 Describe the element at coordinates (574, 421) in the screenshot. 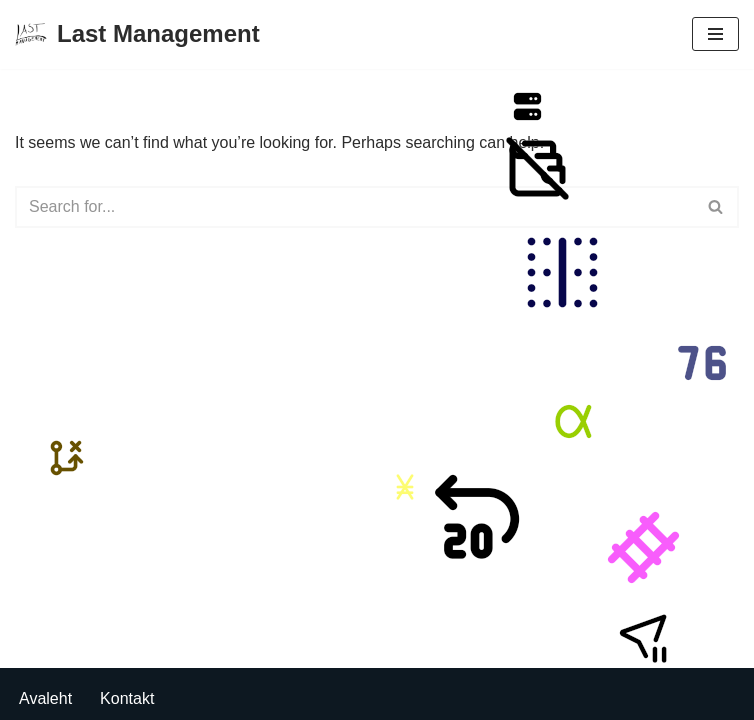

I see `indicates alpha version or early release software` at that location.